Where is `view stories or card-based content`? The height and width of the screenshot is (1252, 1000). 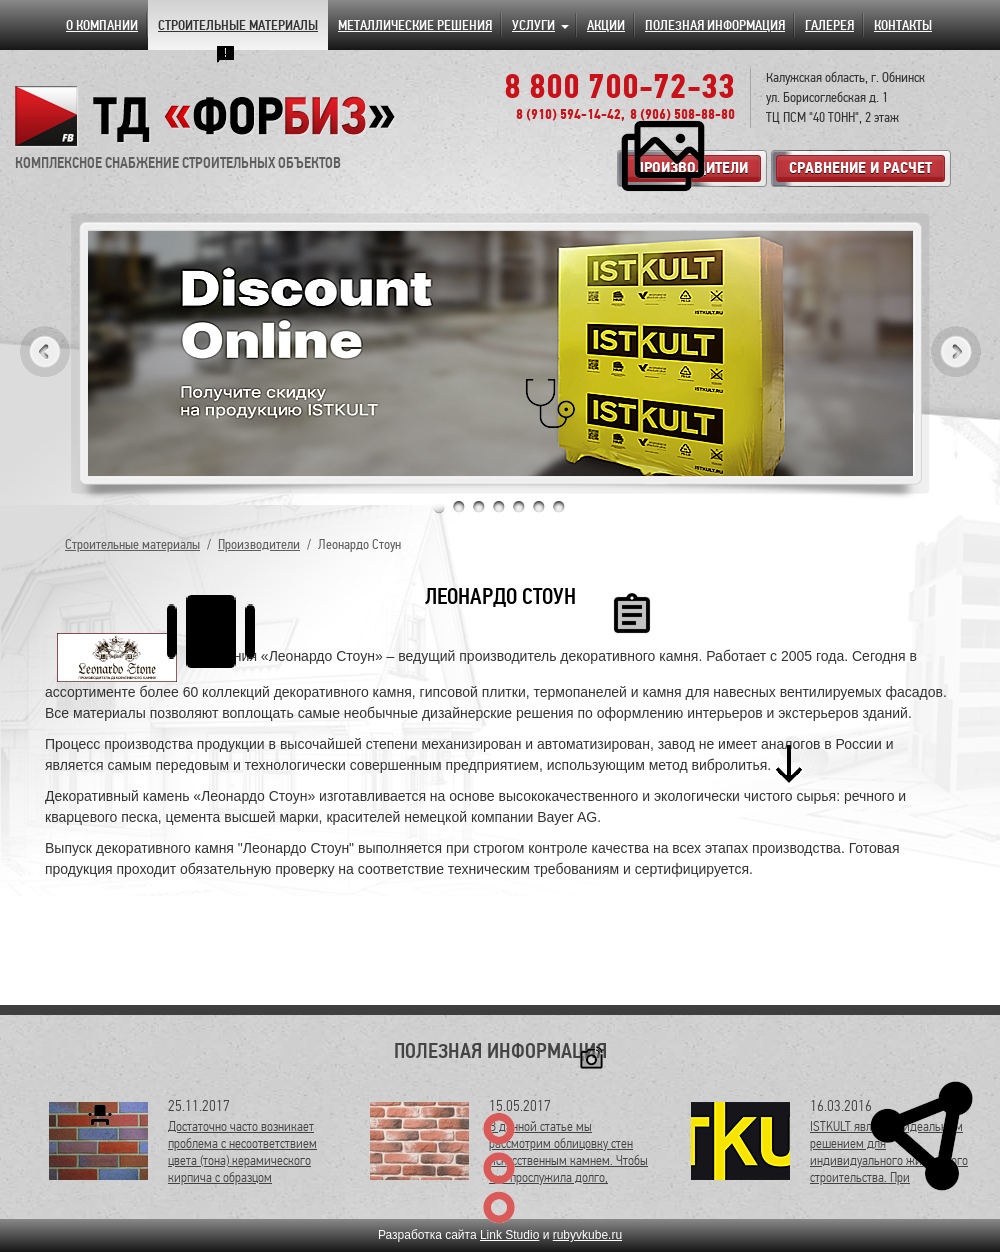
view stories or card-based content is located at coordinates (211, 634).